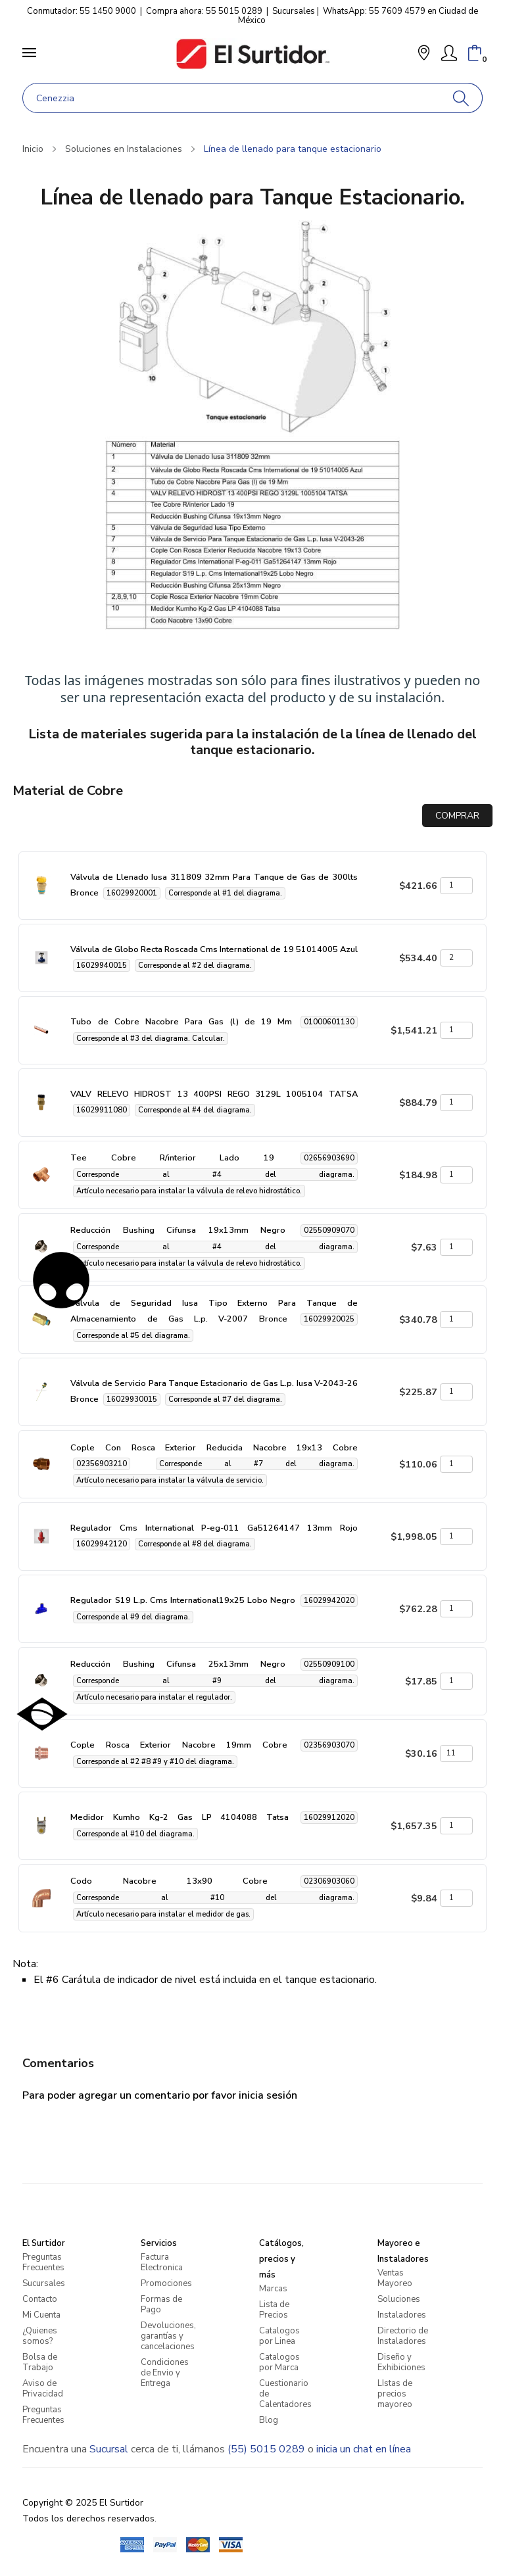 This screenshot has height=2576, width=505. What do you see at coordinates (61, 1280) in the screenshot?
I see `select or summon a soul vessel item` at bounding box center [61, 1280].